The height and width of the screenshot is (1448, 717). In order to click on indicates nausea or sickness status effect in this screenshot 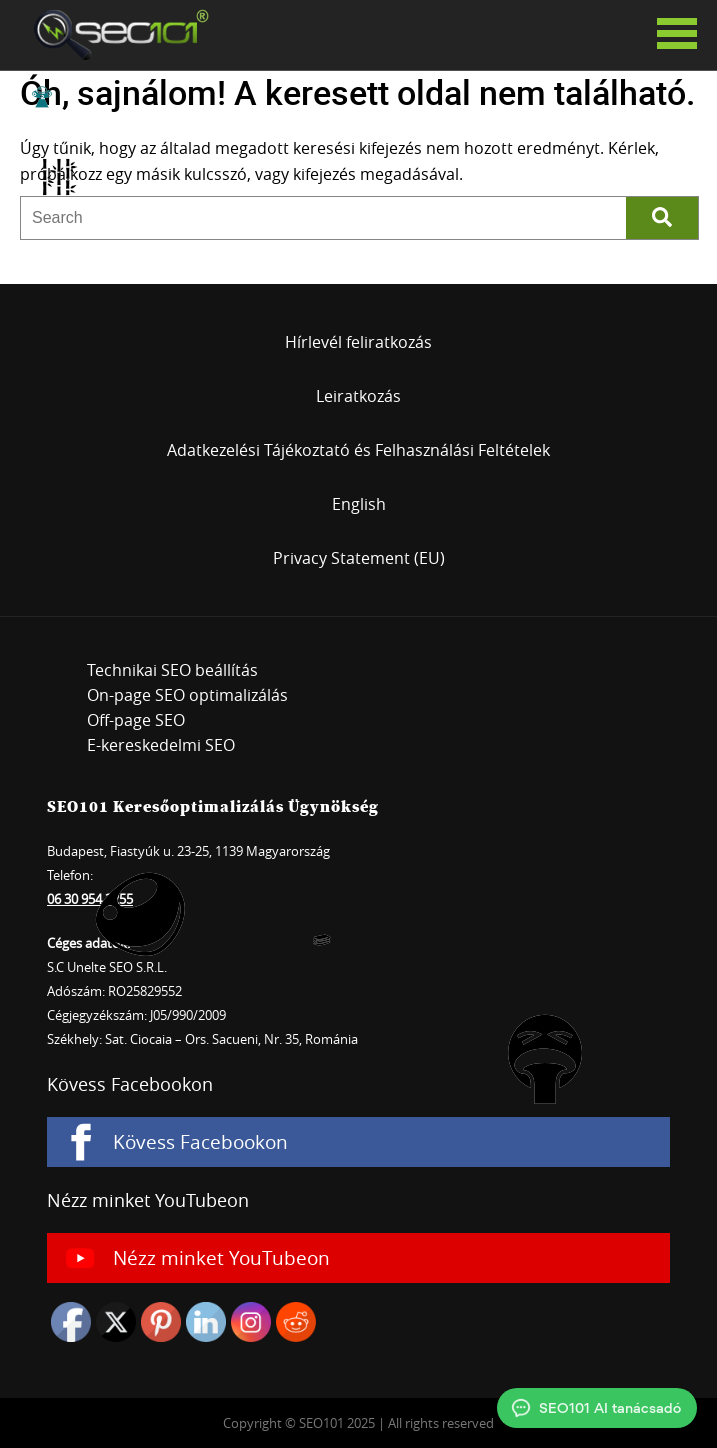, I will do `click(545, 1059)`.